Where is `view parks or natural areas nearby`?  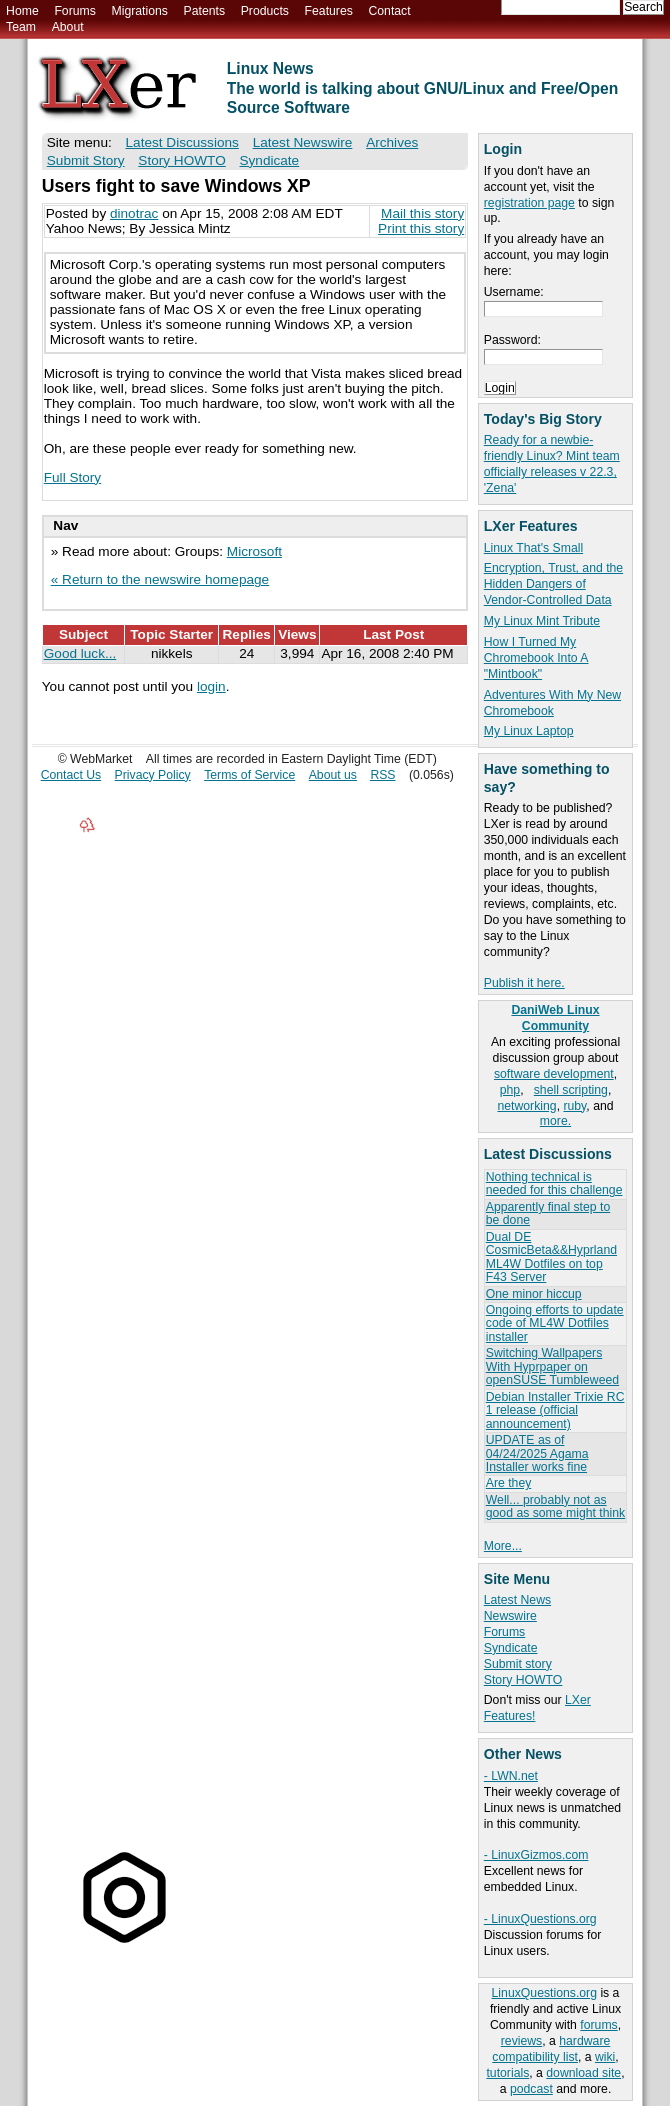
view parks or natural areas nearby is located at coordinates (87, 824).